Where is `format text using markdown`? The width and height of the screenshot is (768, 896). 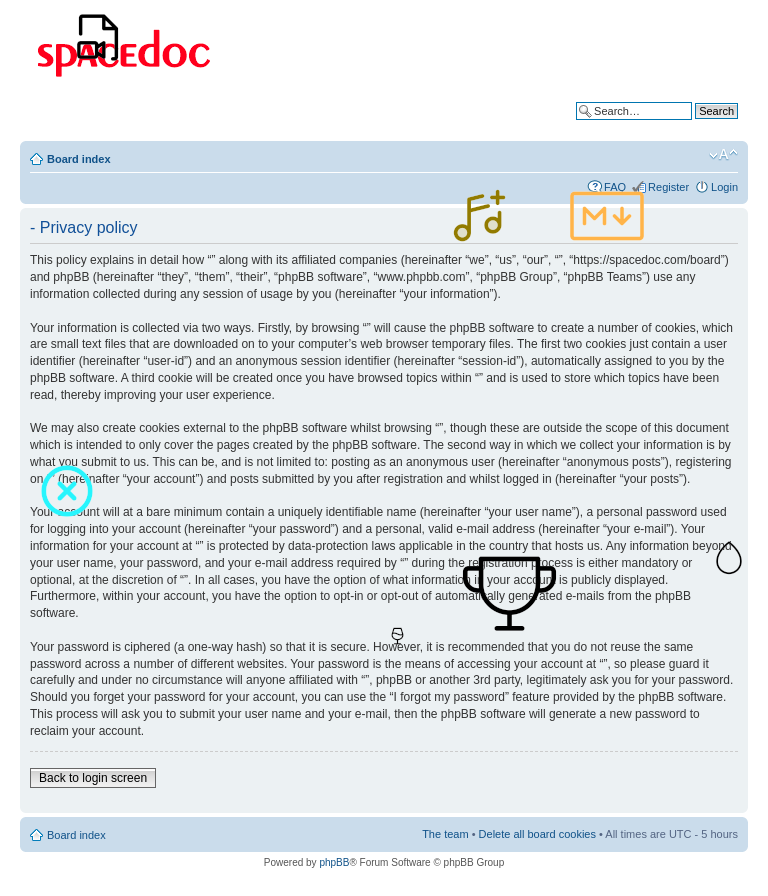 format text using markdown is located at coordinates (607, 216).